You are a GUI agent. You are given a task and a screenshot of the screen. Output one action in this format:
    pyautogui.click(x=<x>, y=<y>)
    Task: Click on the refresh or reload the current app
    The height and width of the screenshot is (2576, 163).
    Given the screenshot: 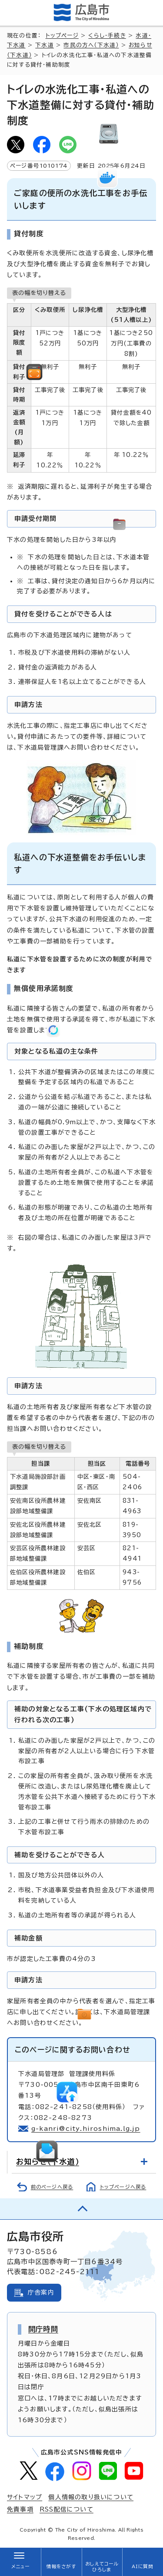 What is the action you would take?
    pyautogui.click(x=53, y=1030)
    